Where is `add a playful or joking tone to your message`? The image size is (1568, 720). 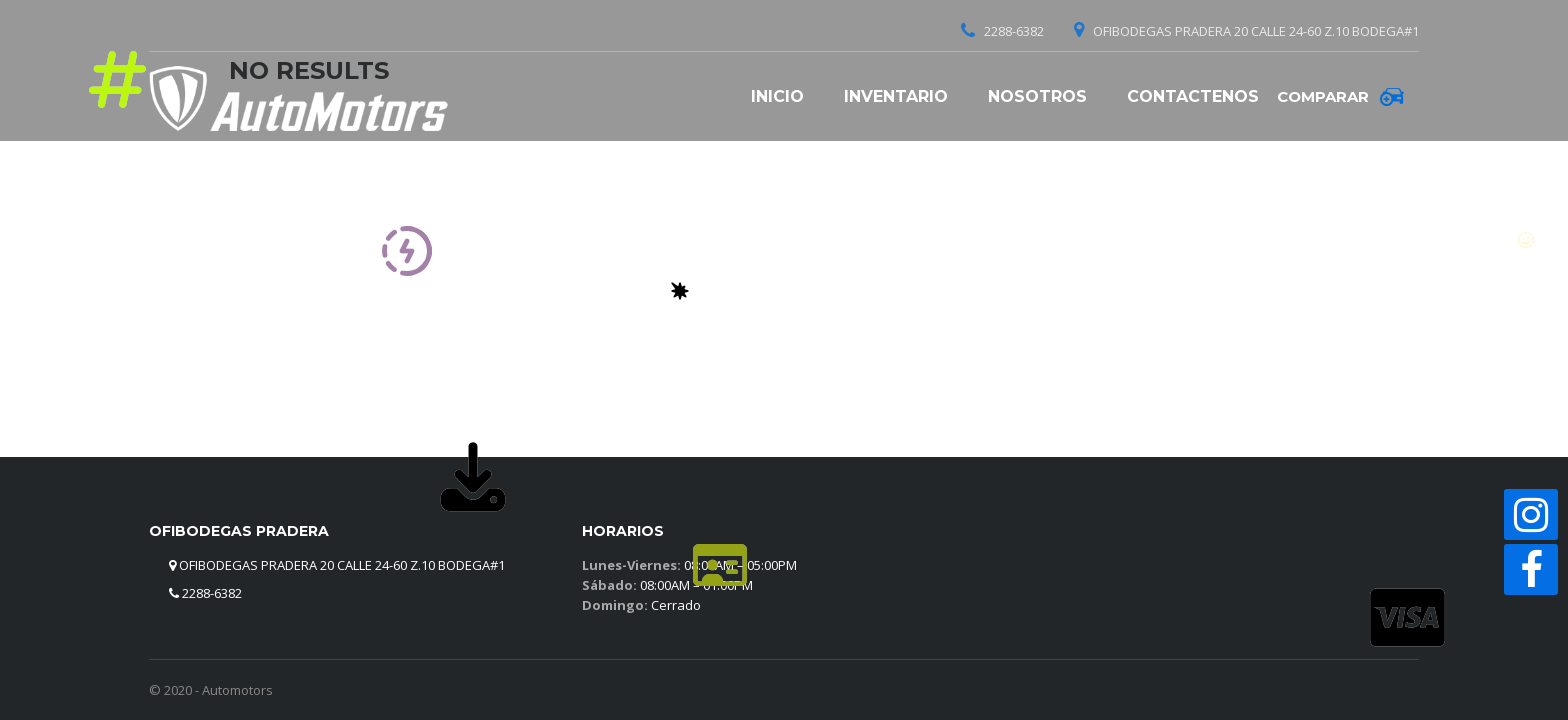 add a playful or joking tone to your message is located at coordinates (1526, 240).